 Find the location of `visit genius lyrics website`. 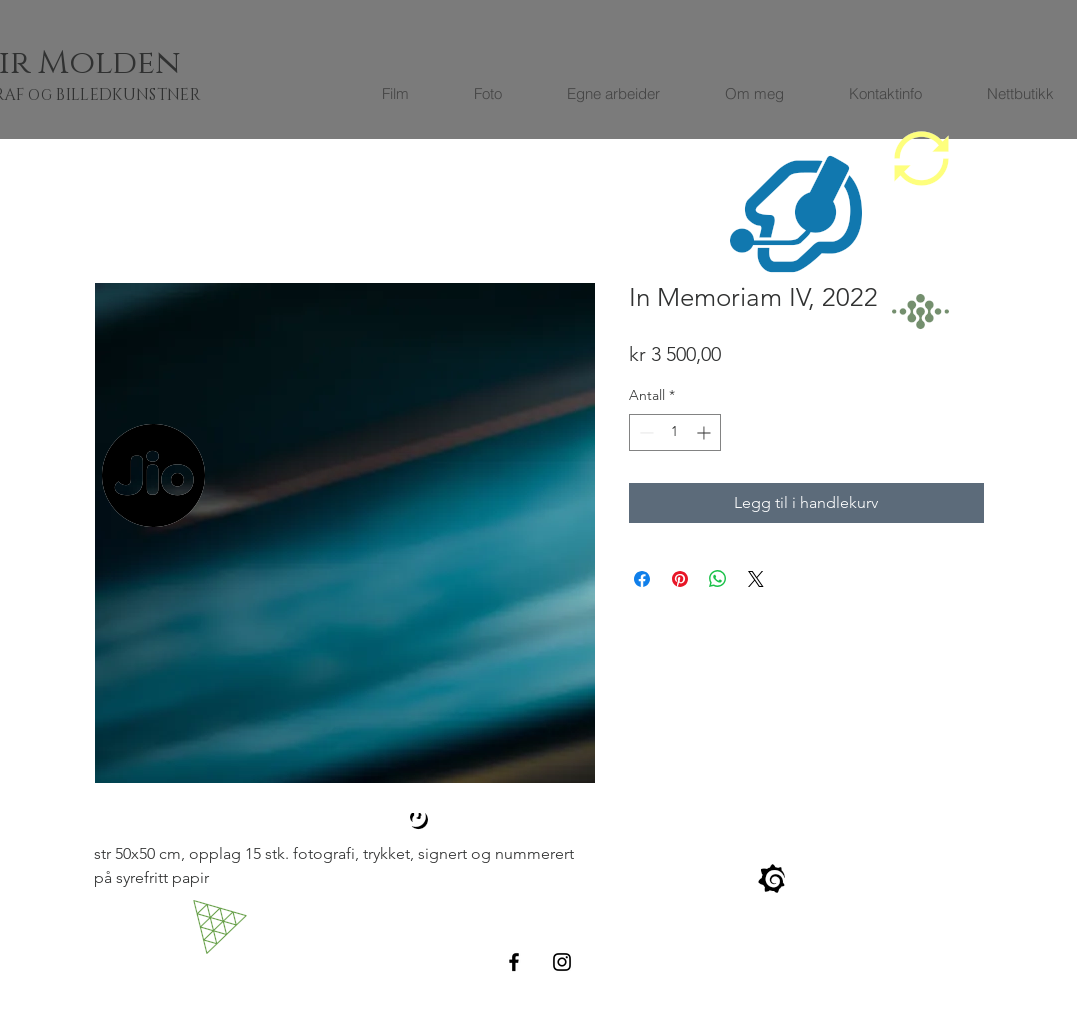

visit genius lyrics website is located at coordinates (419, 821).